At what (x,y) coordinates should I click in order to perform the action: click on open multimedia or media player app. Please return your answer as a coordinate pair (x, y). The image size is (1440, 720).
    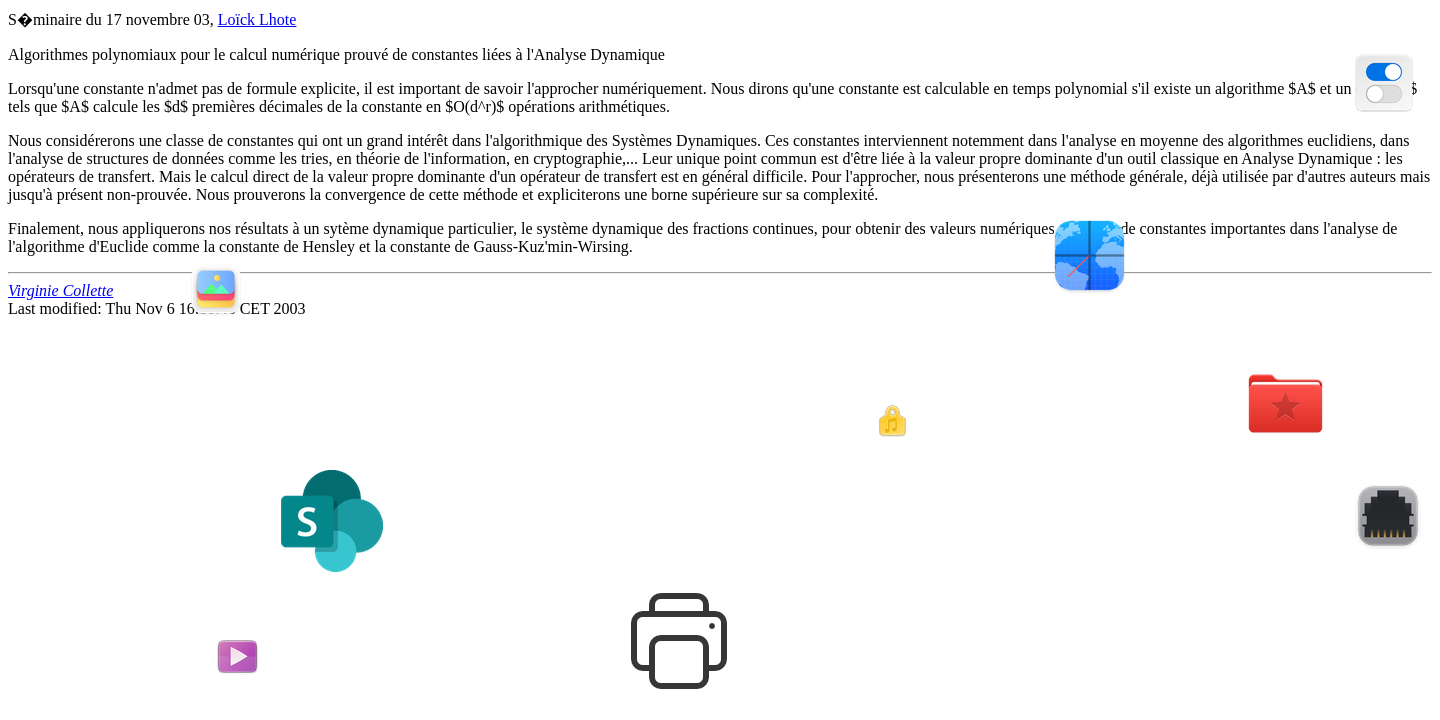
    Looking at the image, I should click on (237, 656).